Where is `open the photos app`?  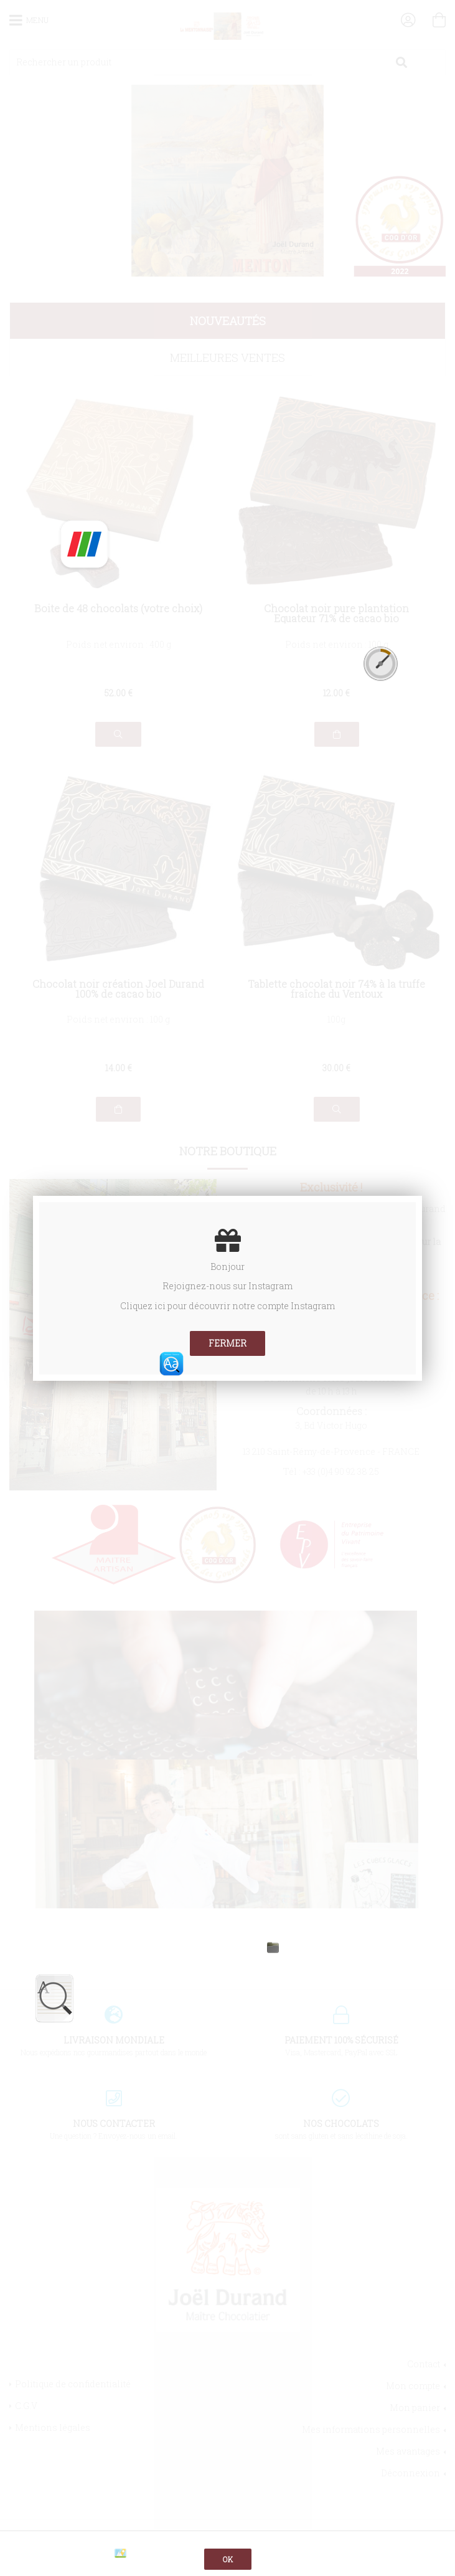
open the photos app is located at coordinates (120, 2553).